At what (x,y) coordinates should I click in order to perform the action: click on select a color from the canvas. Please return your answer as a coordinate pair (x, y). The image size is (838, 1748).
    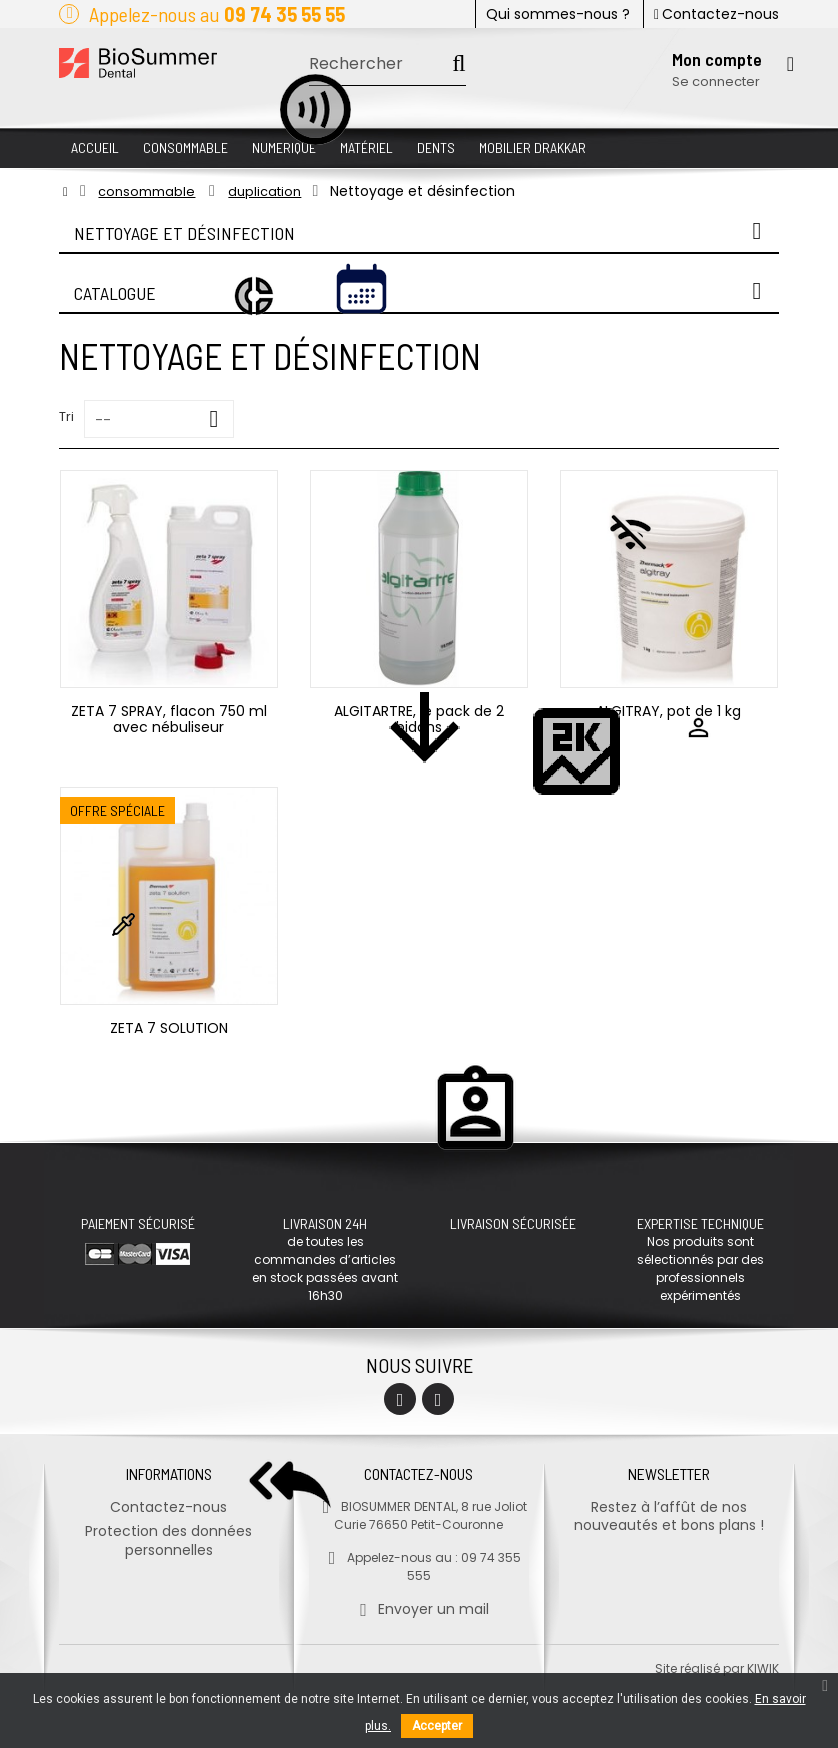
    Looking at the image, I should click on (123, 924).